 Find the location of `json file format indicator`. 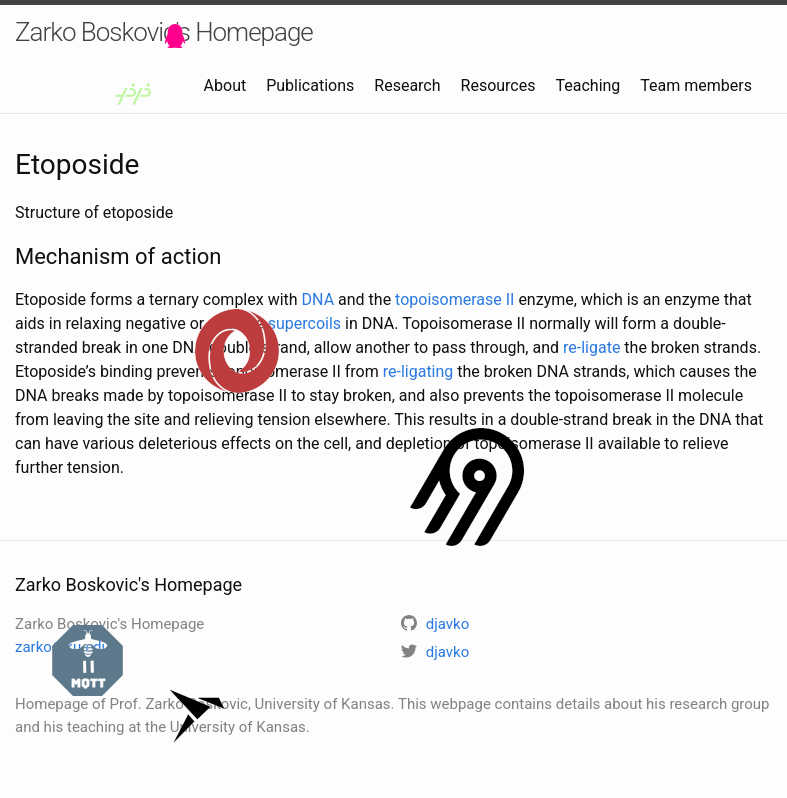

json file format indicator is located at coordinates (237, 351).